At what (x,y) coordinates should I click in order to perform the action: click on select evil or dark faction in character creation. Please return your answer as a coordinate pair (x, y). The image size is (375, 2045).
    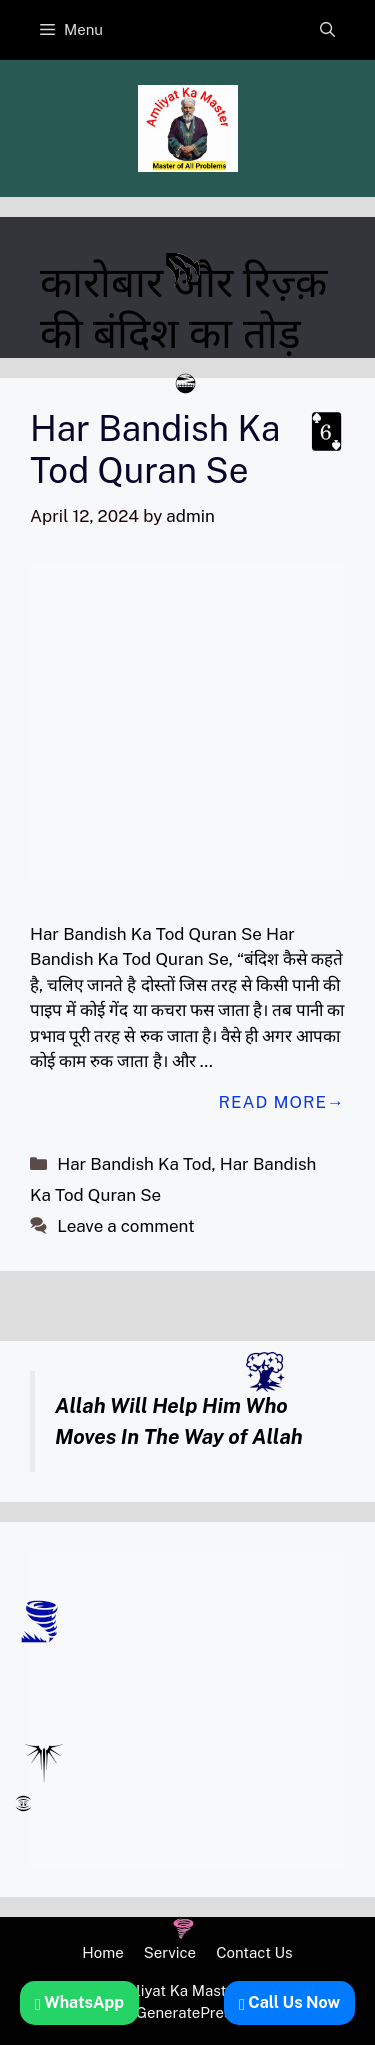
    Looking at the image, I should click on (44, 1763).